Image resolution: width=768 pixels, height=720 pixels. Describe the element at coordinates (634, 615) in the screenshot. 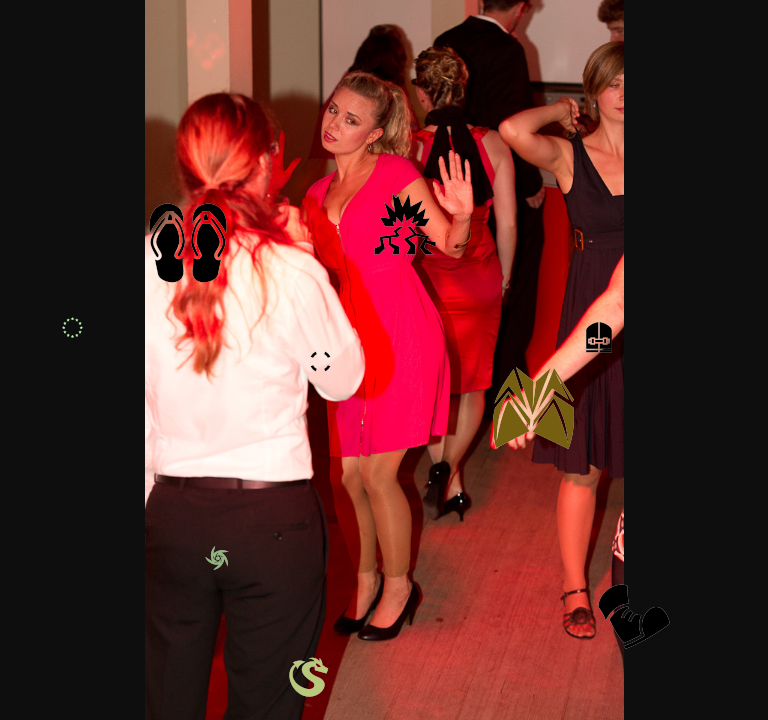

I see `indicates walking or movement ability` at that location.